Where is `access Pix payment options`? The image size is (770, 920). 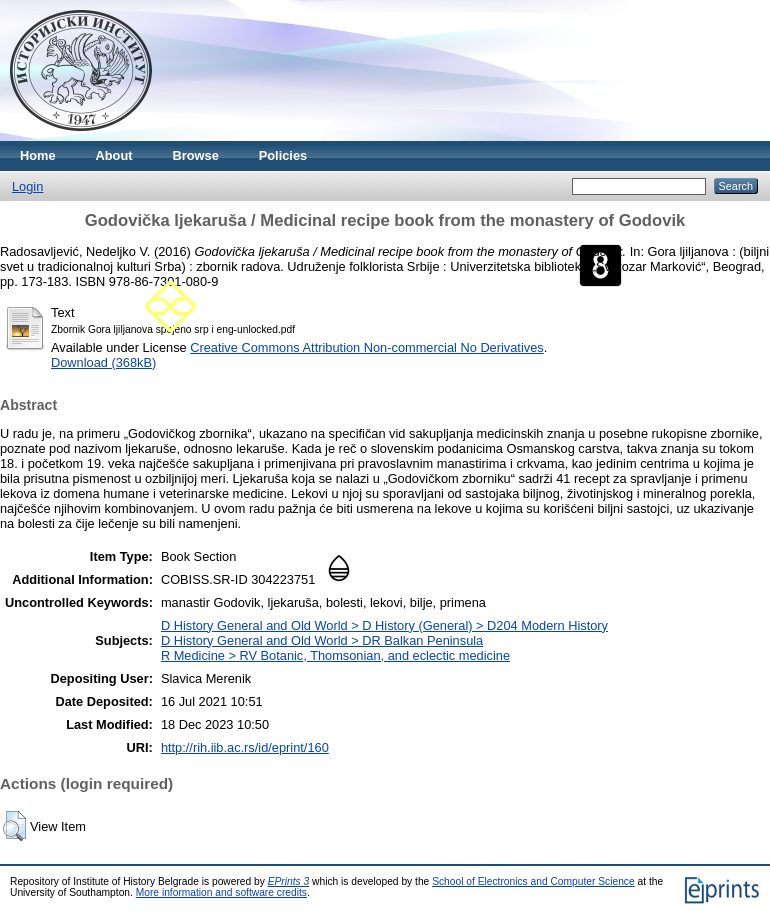 access Pix payment options is located at coordinates (170, 306).